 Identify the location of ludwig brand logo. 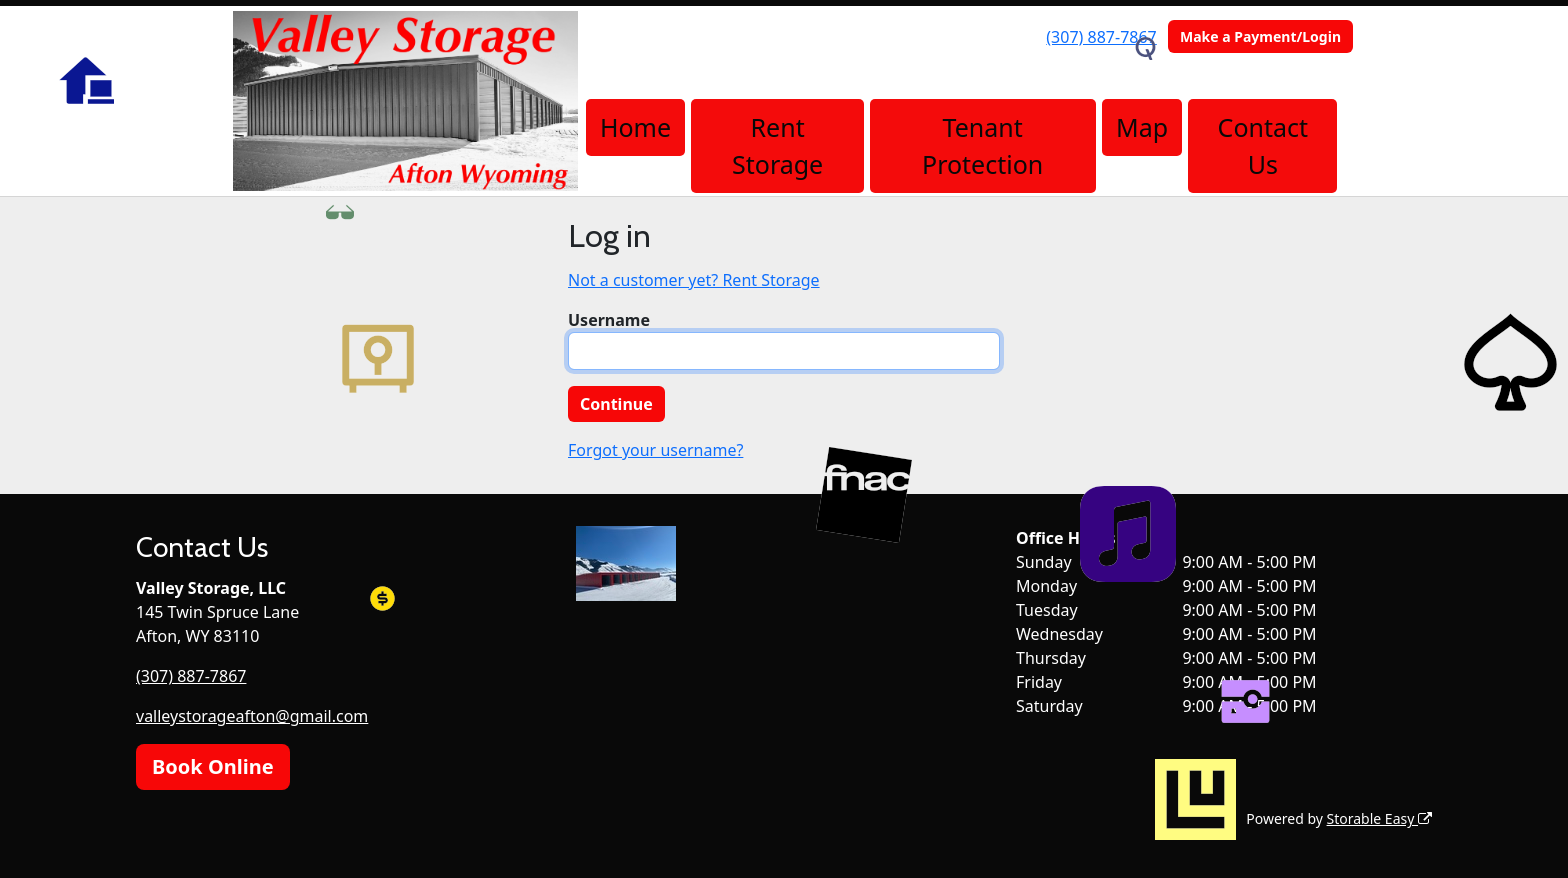
(1195, 799).